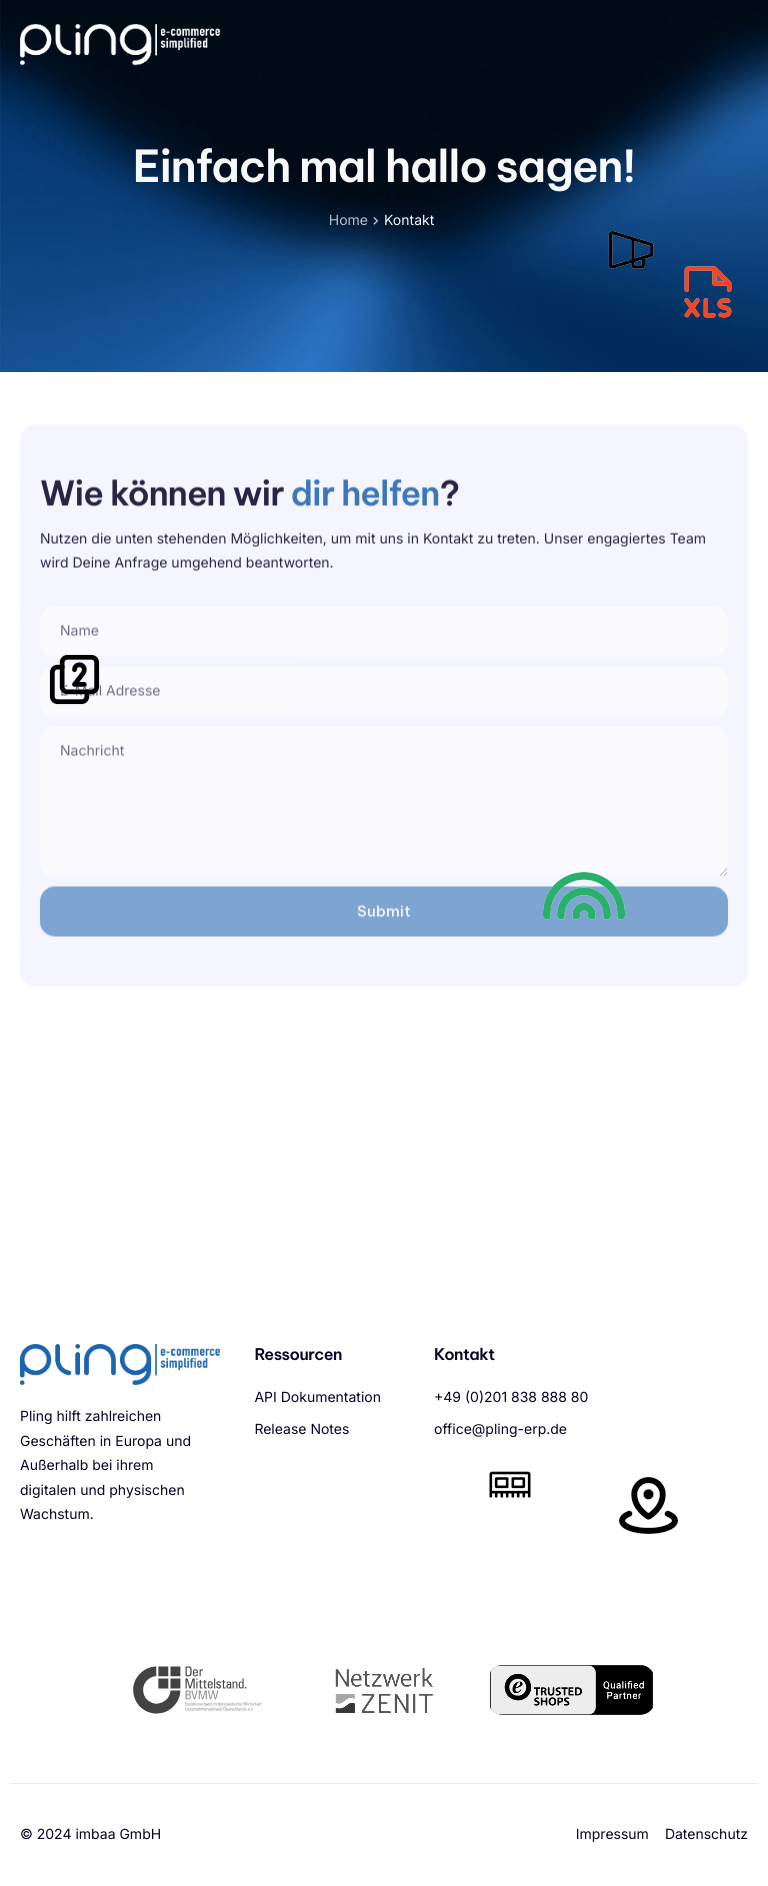  I want to click on make an announcement or broadcast, so click(629, 251).